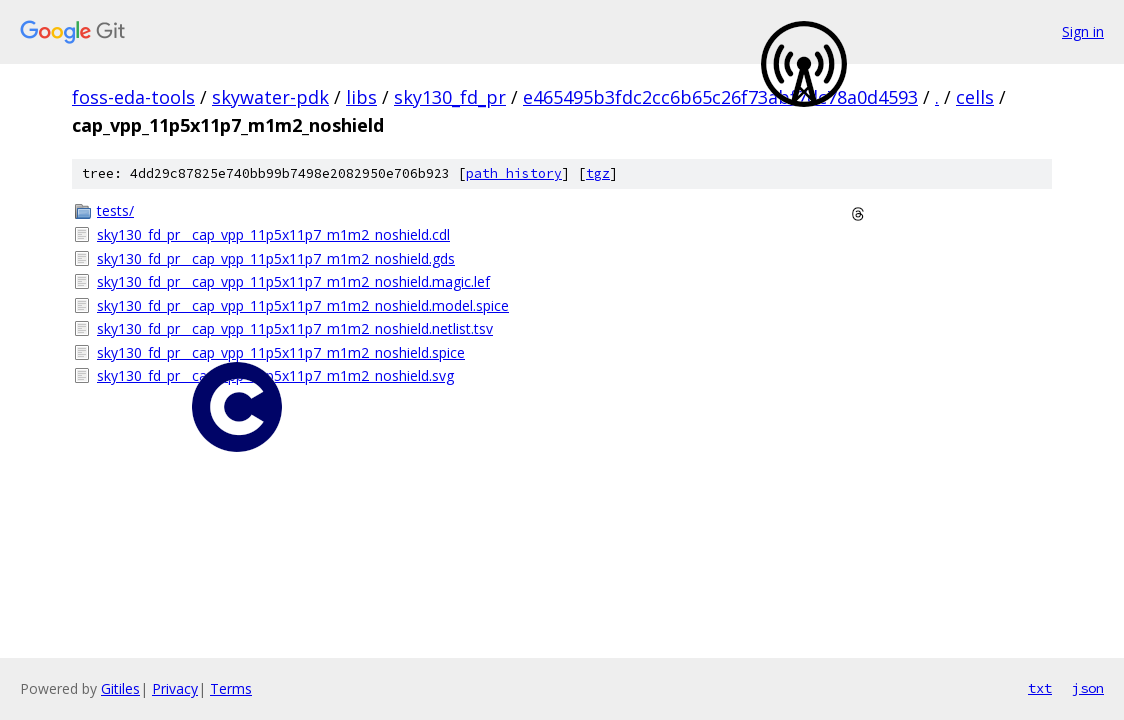 This screenshot has height=720, width=1124. Describe the element at coordinates (804, 64) in the screenshot. I see `open the Overcast podcast app` at that location.